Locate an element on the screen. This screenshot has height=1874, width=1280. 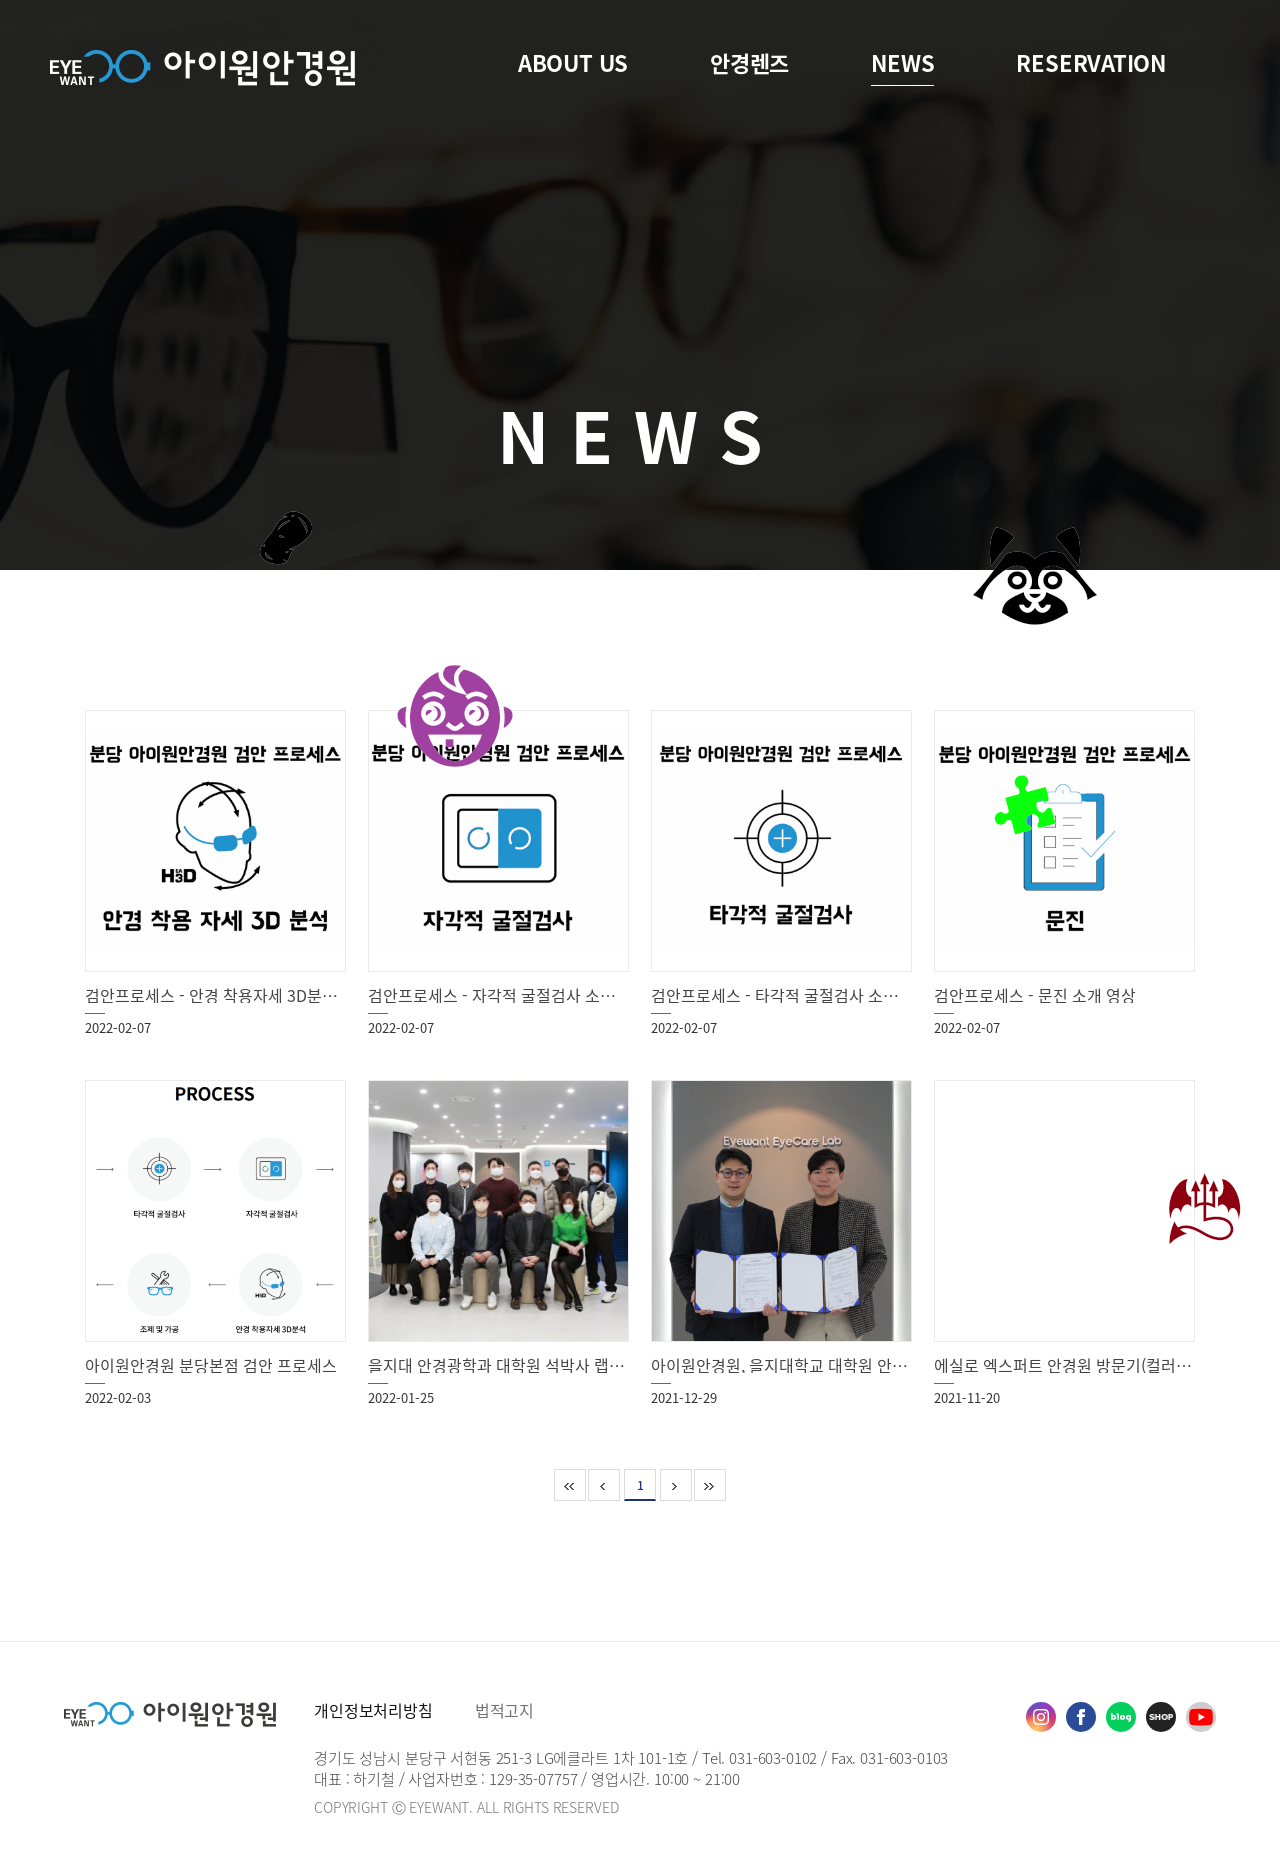
access plugins or extensions is located at coordinates (1025, 805).